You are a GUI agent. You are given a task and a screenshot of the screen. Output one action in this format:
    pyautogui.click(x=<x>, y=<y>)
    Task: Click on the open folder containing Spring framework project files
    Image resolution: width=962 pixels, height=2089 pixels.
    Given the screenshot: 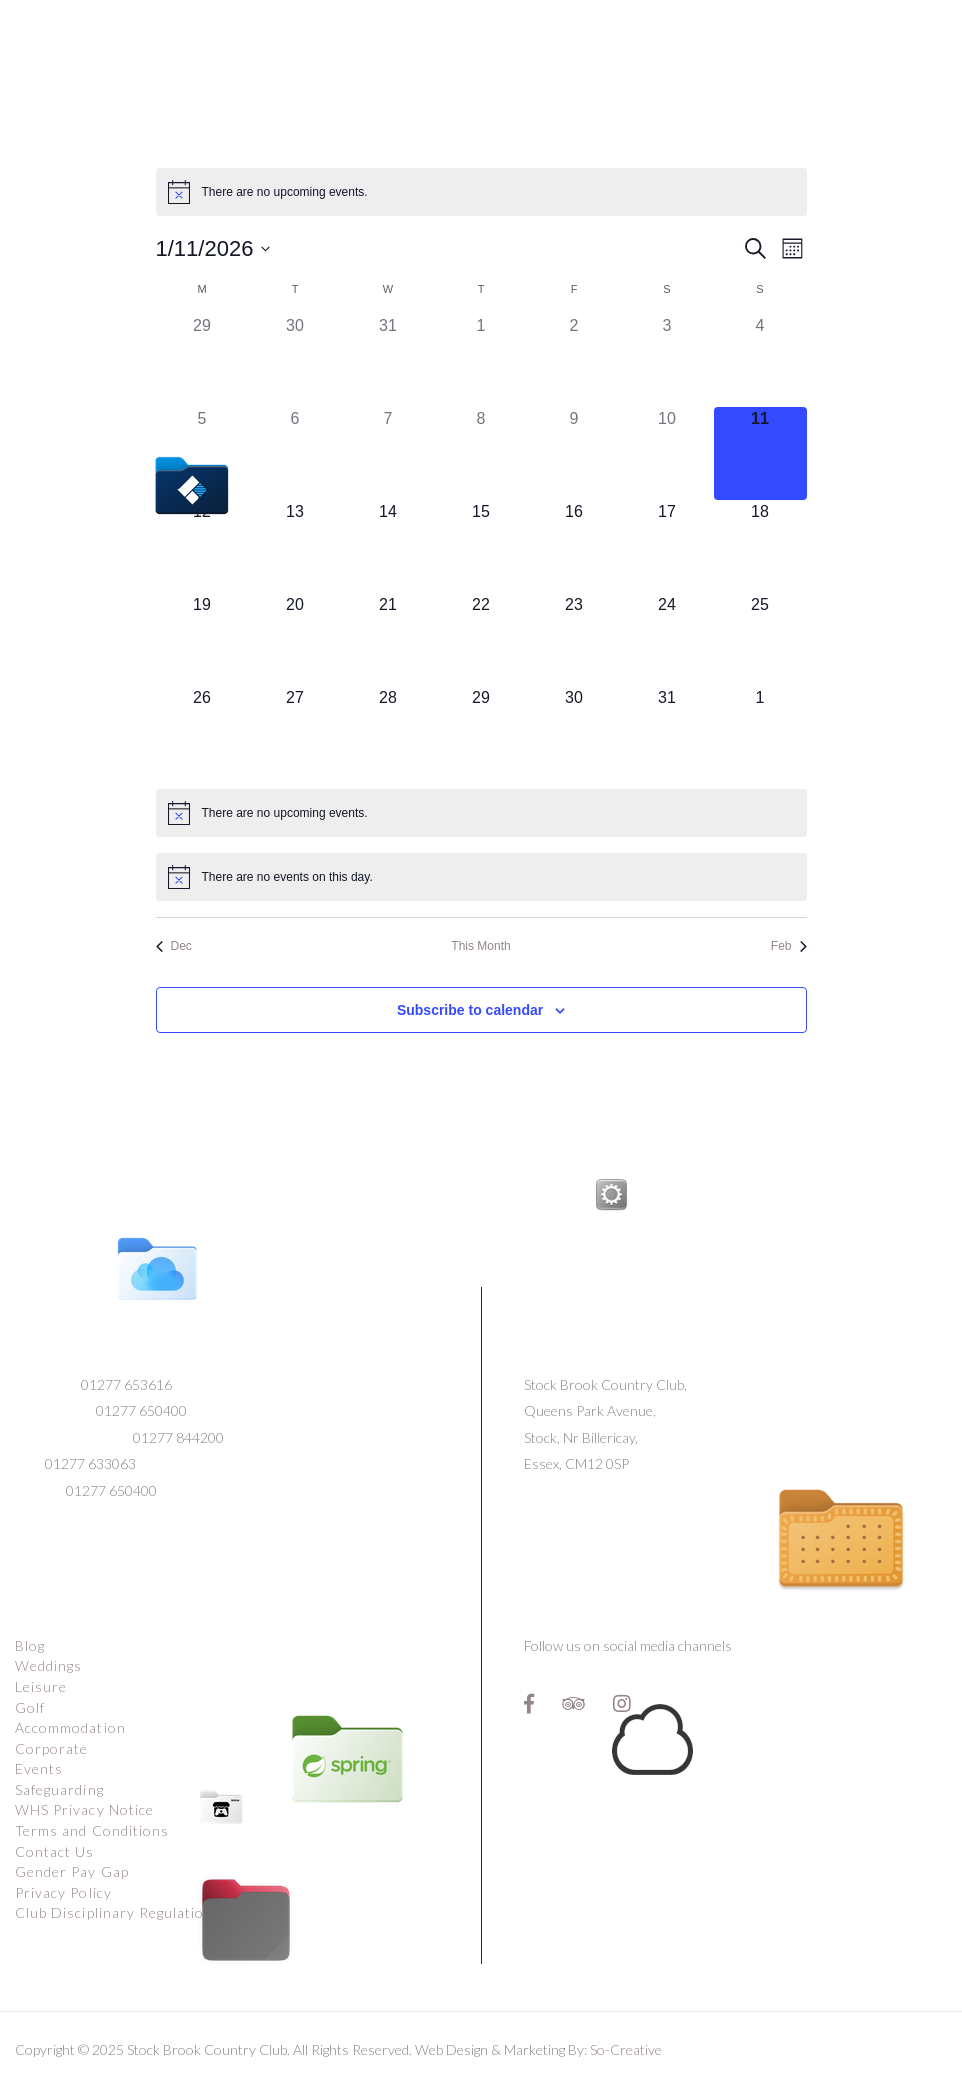 What is the action you would take?
    pyautogui.click(x=347, y=1762)
    